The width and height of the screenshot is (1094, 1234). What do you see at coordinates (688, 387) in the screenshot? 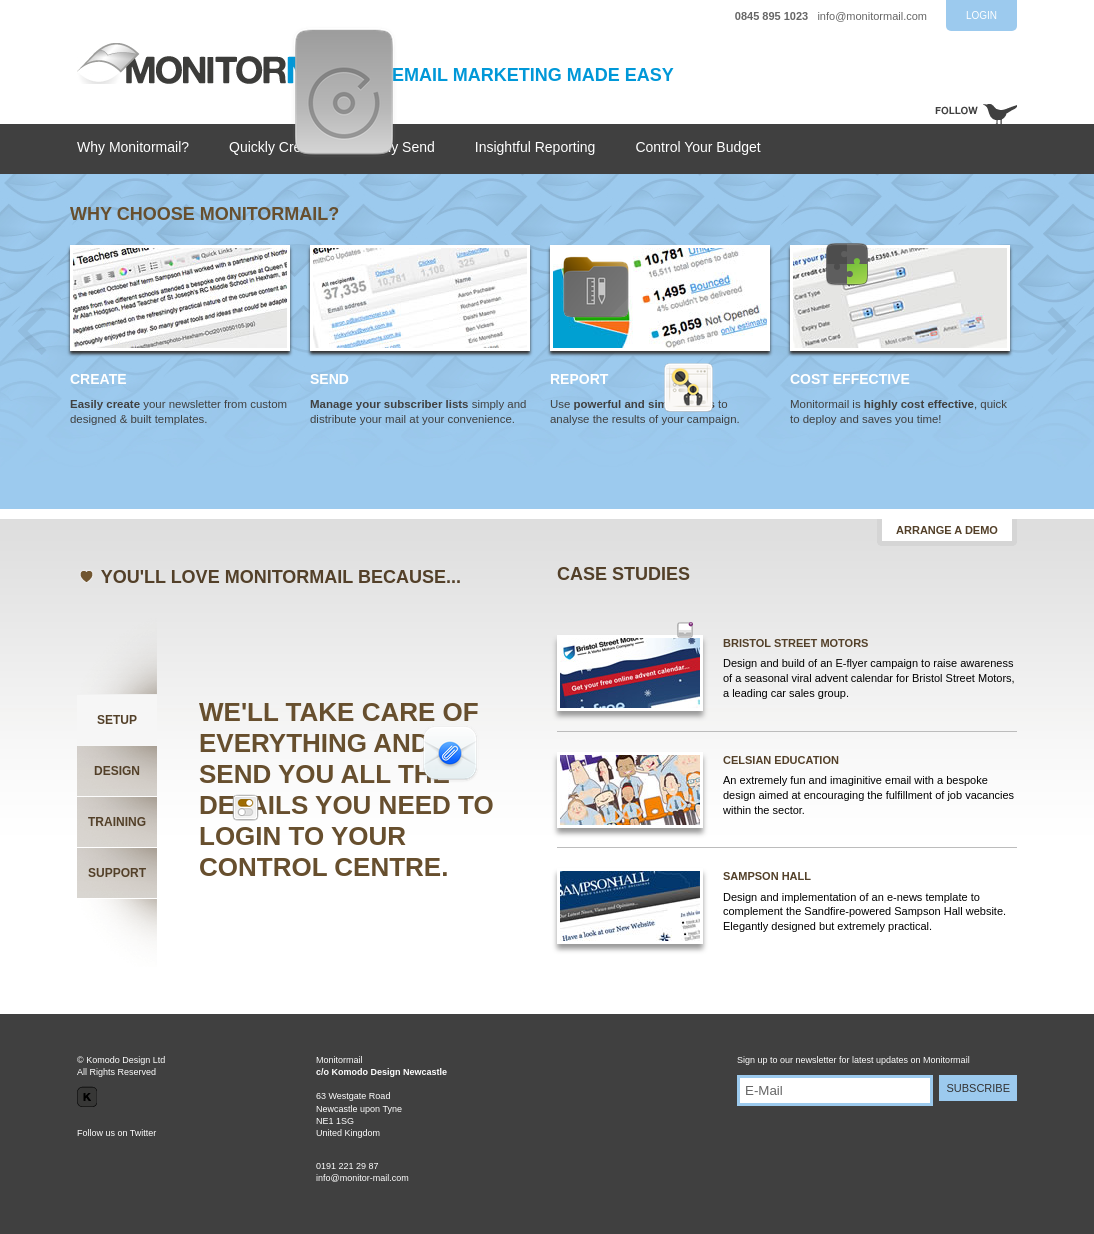
I see `open the builder app for development projects` at bounding box center [688, 387].